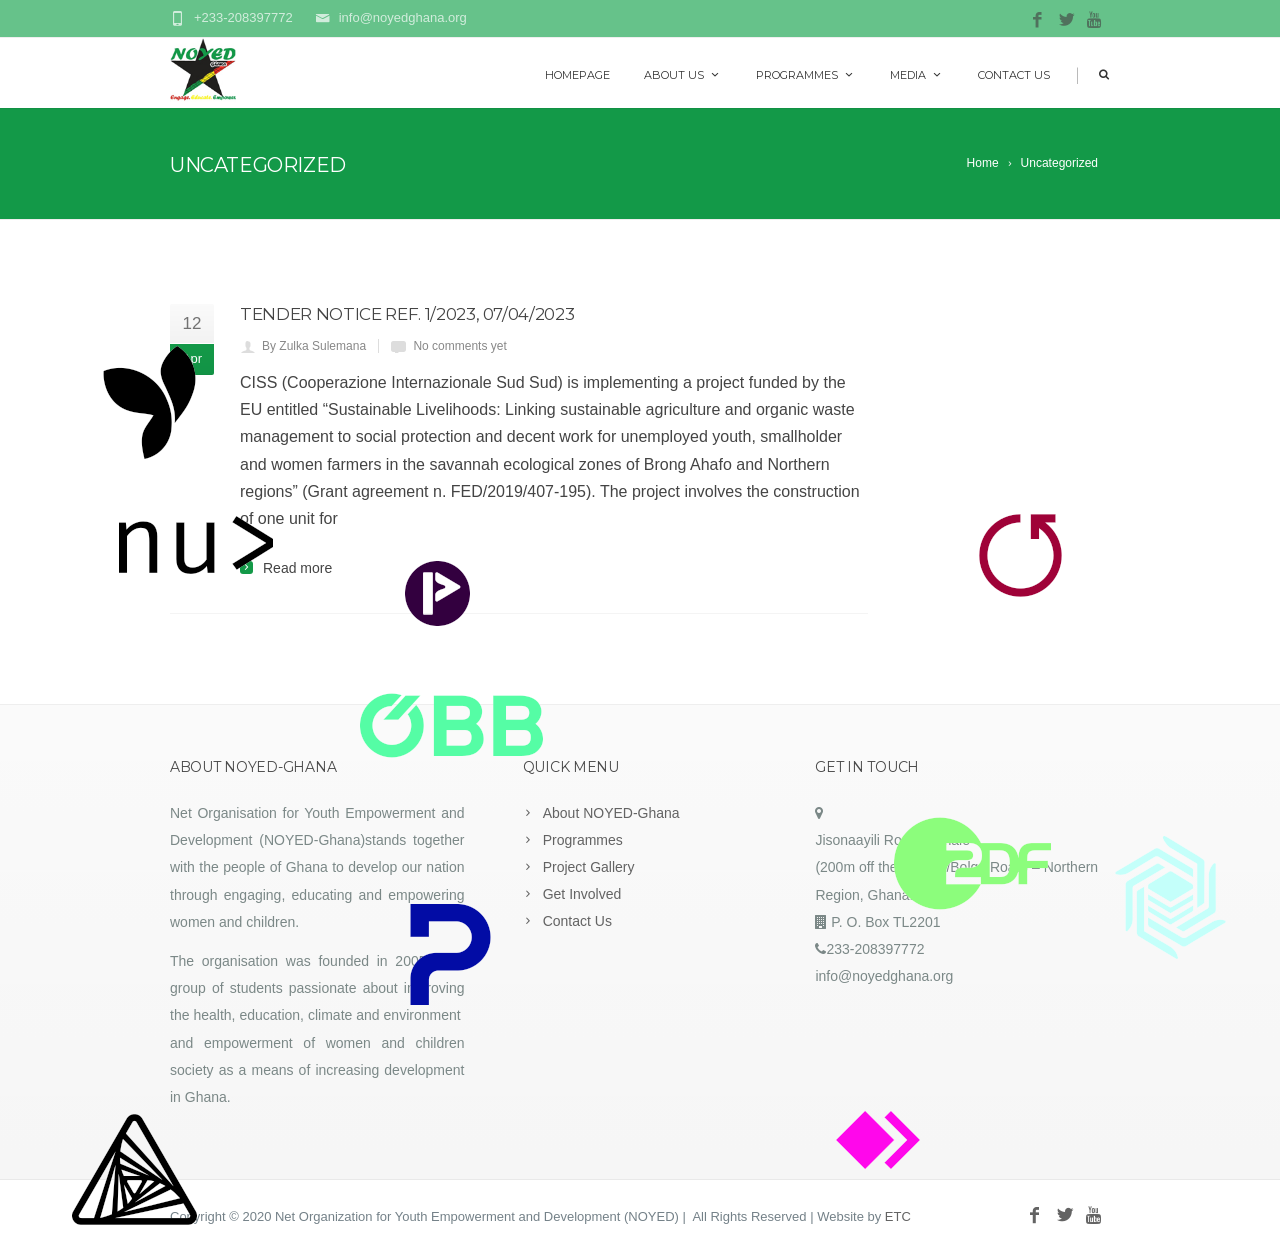 The width and height of the screenshot is (1280, 1252). Describe the element at coordinates (134, 1169) in the screenshot. I see `open the Affine app` at that location.